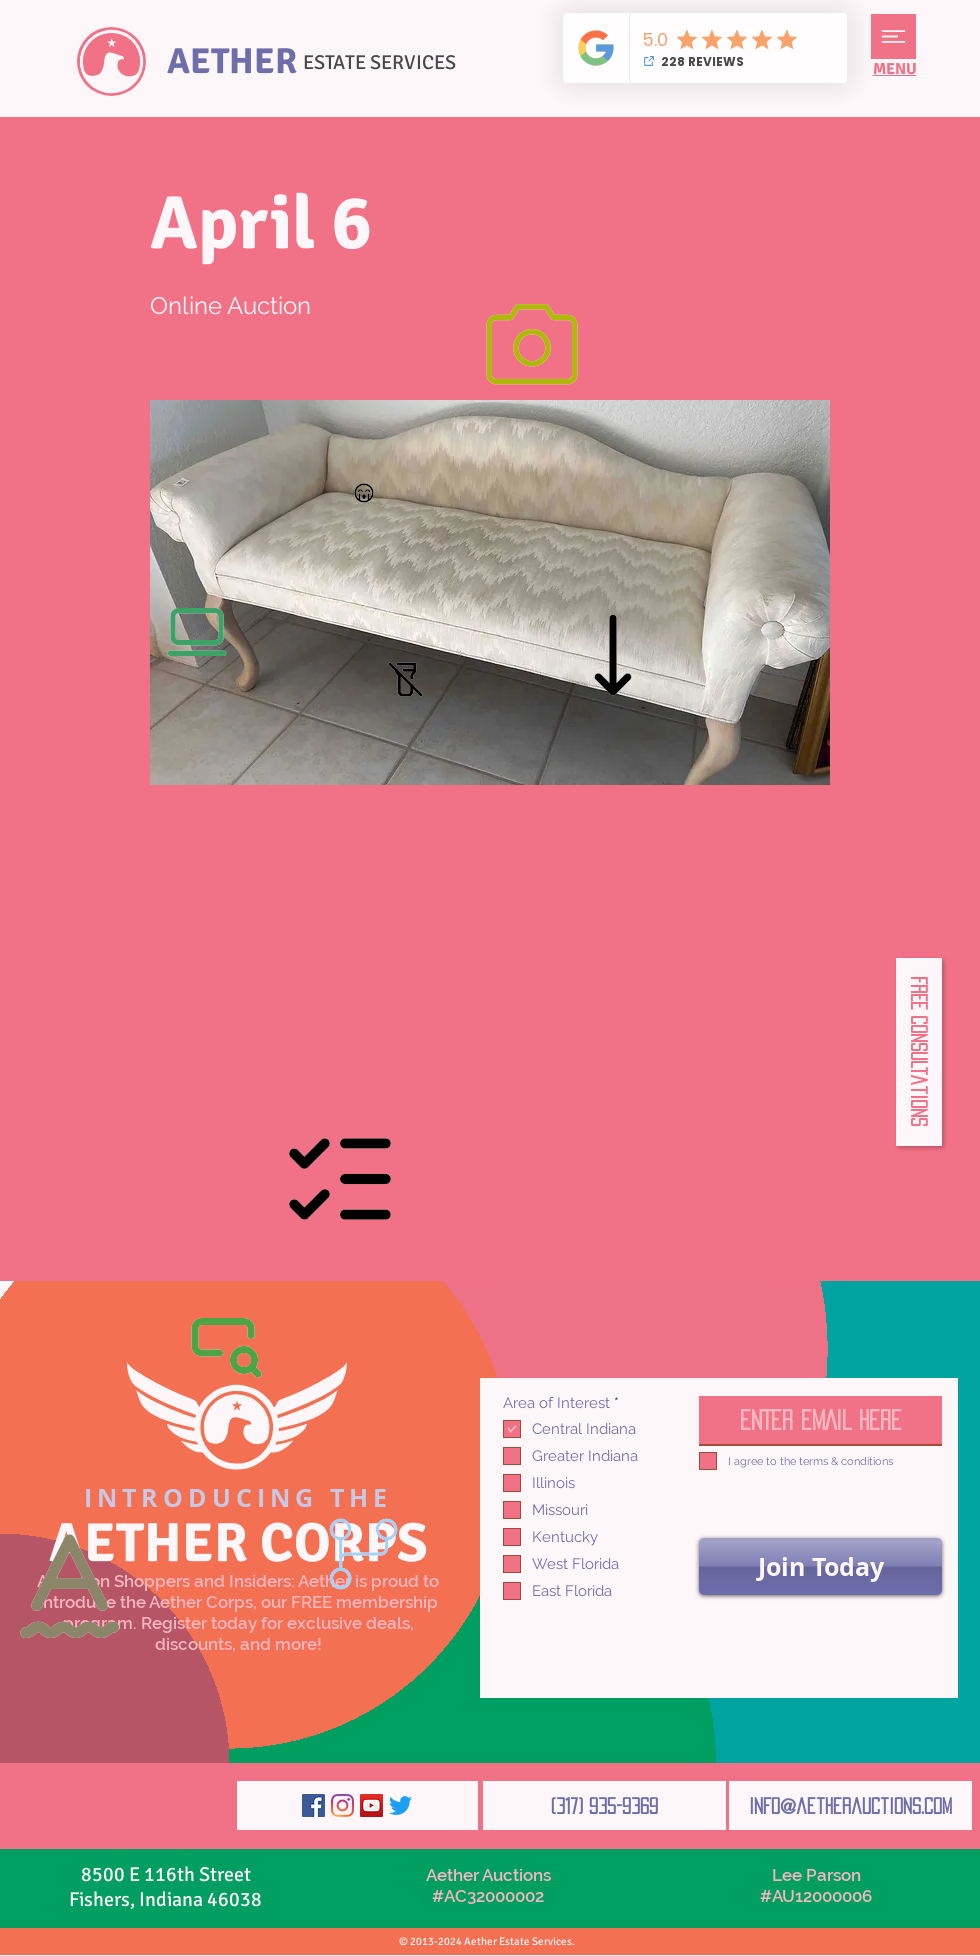 The width and height of the screenshot is (980, 1956). I want to click on switch to desktop view, so click(197, 632).